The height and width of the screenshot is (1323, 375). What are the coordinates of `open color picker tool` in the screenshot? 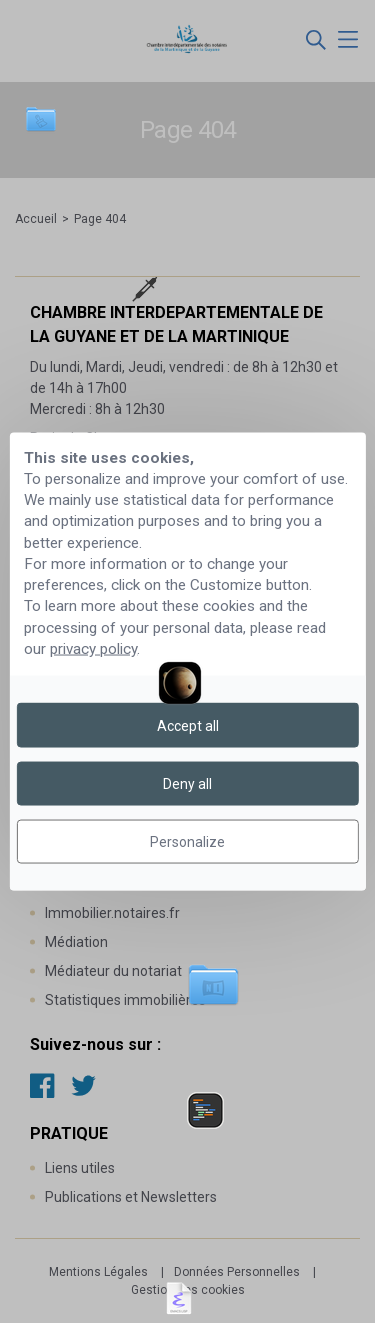 It's located at (144, 289).